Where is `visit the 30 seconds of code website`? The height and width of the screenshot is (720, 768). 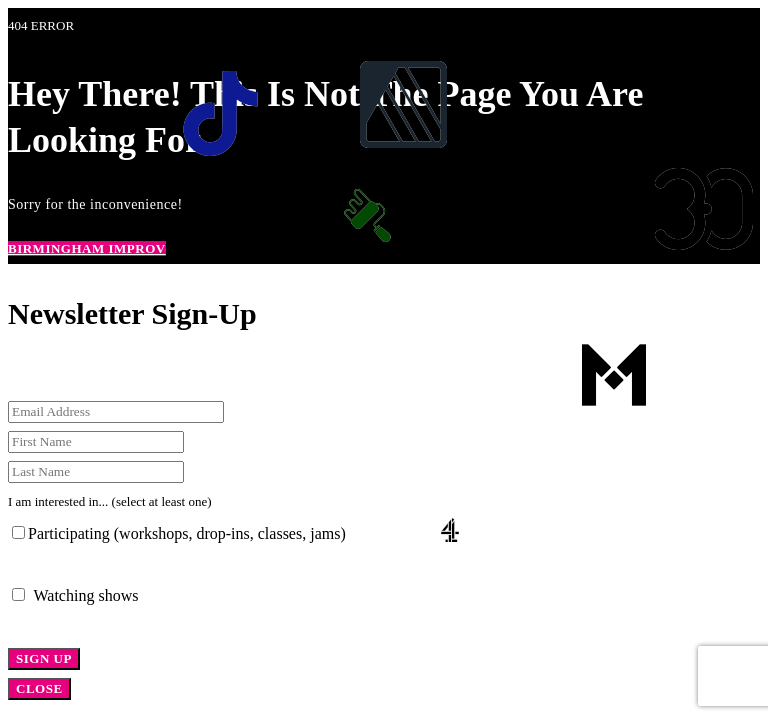 visit the 30 seconds of code website is located at coordinates (704, 209).